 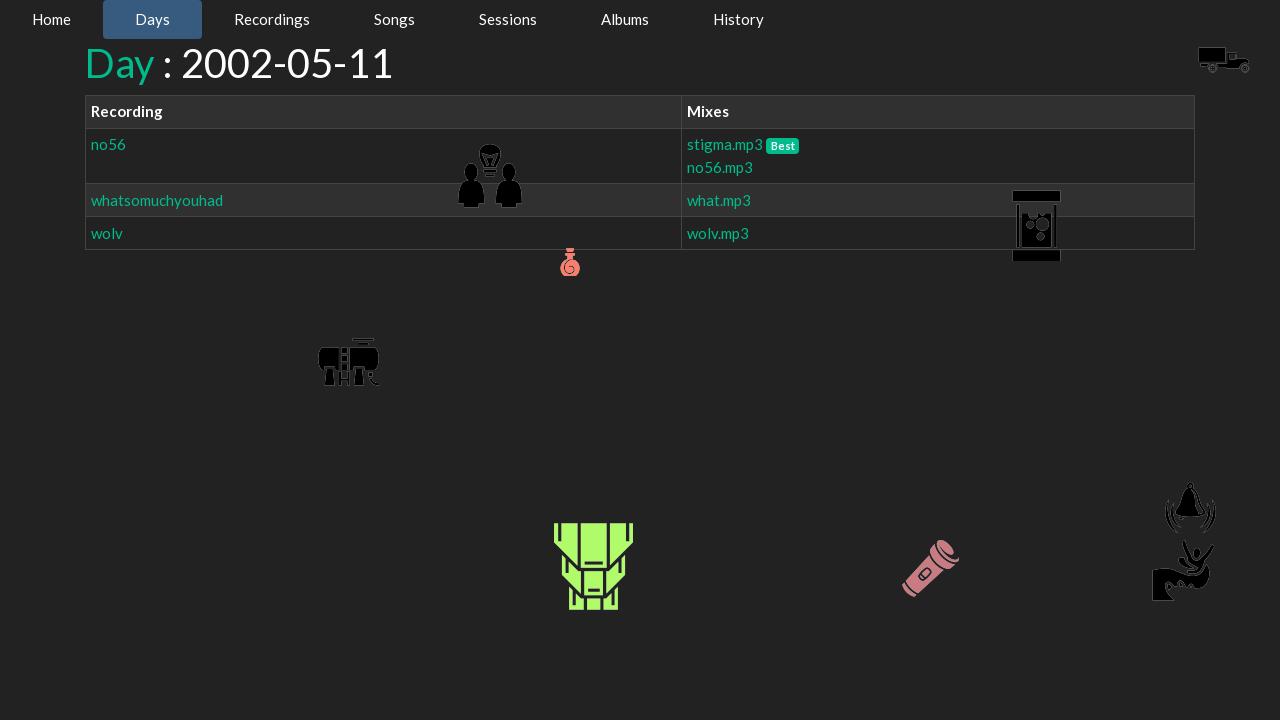 I want to click on start a team brainstorming session, so click(x=490, y=176).